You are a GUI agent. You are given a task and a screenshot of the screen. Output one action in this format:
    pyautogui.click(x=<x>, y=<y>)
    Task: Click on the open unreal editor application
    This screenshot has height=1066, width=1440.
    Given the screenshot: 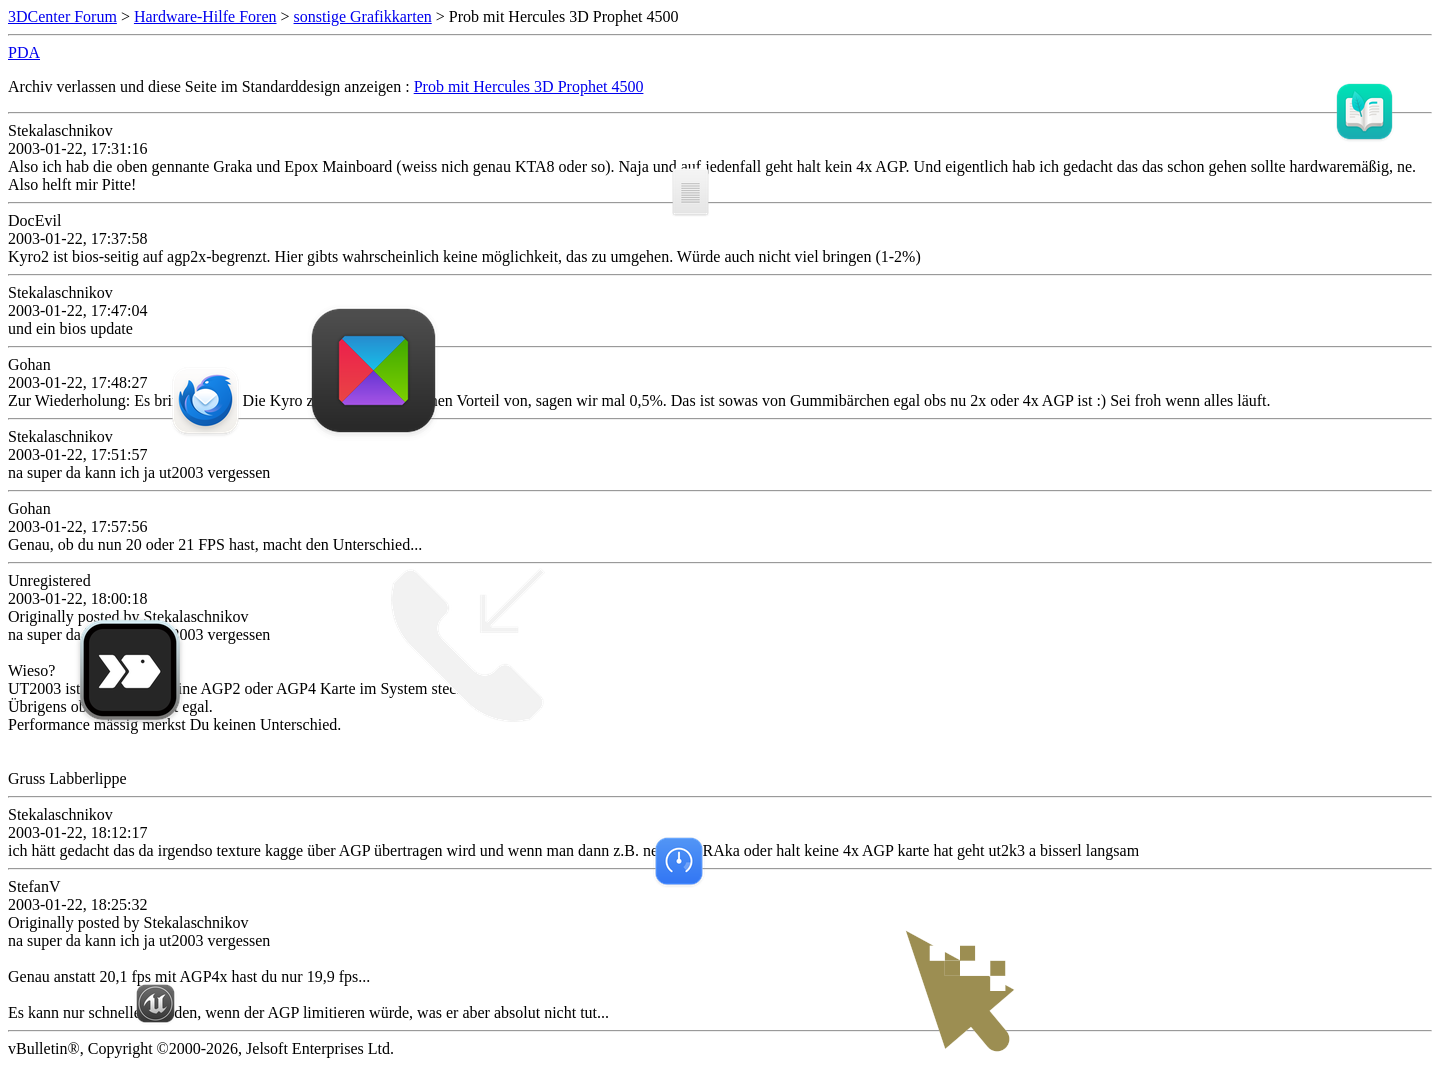 What is the action you would take?
    pyautogui.click(x=155, y=1003)
    